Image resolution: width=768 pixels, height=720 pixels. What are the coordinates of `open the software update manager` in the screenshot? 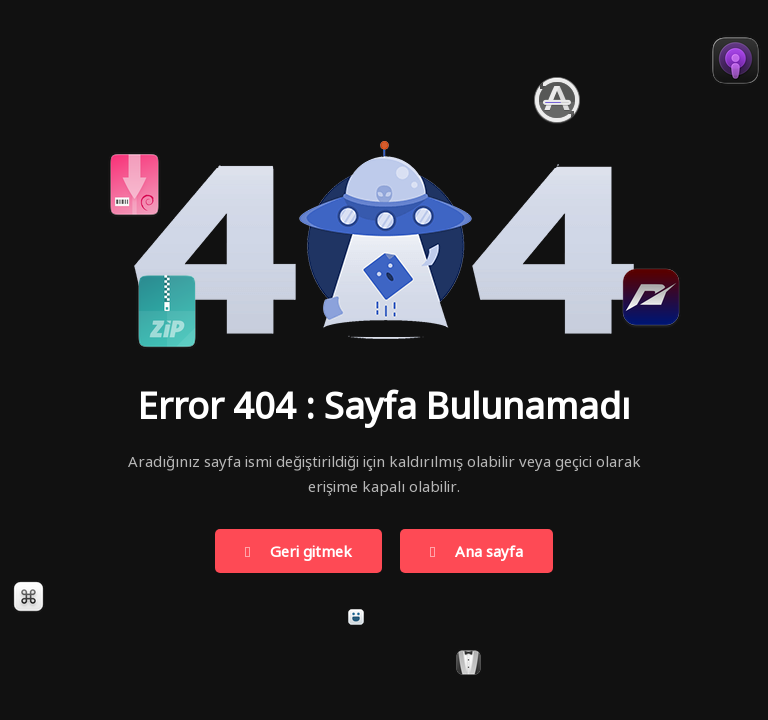 It's located at (557, 100).